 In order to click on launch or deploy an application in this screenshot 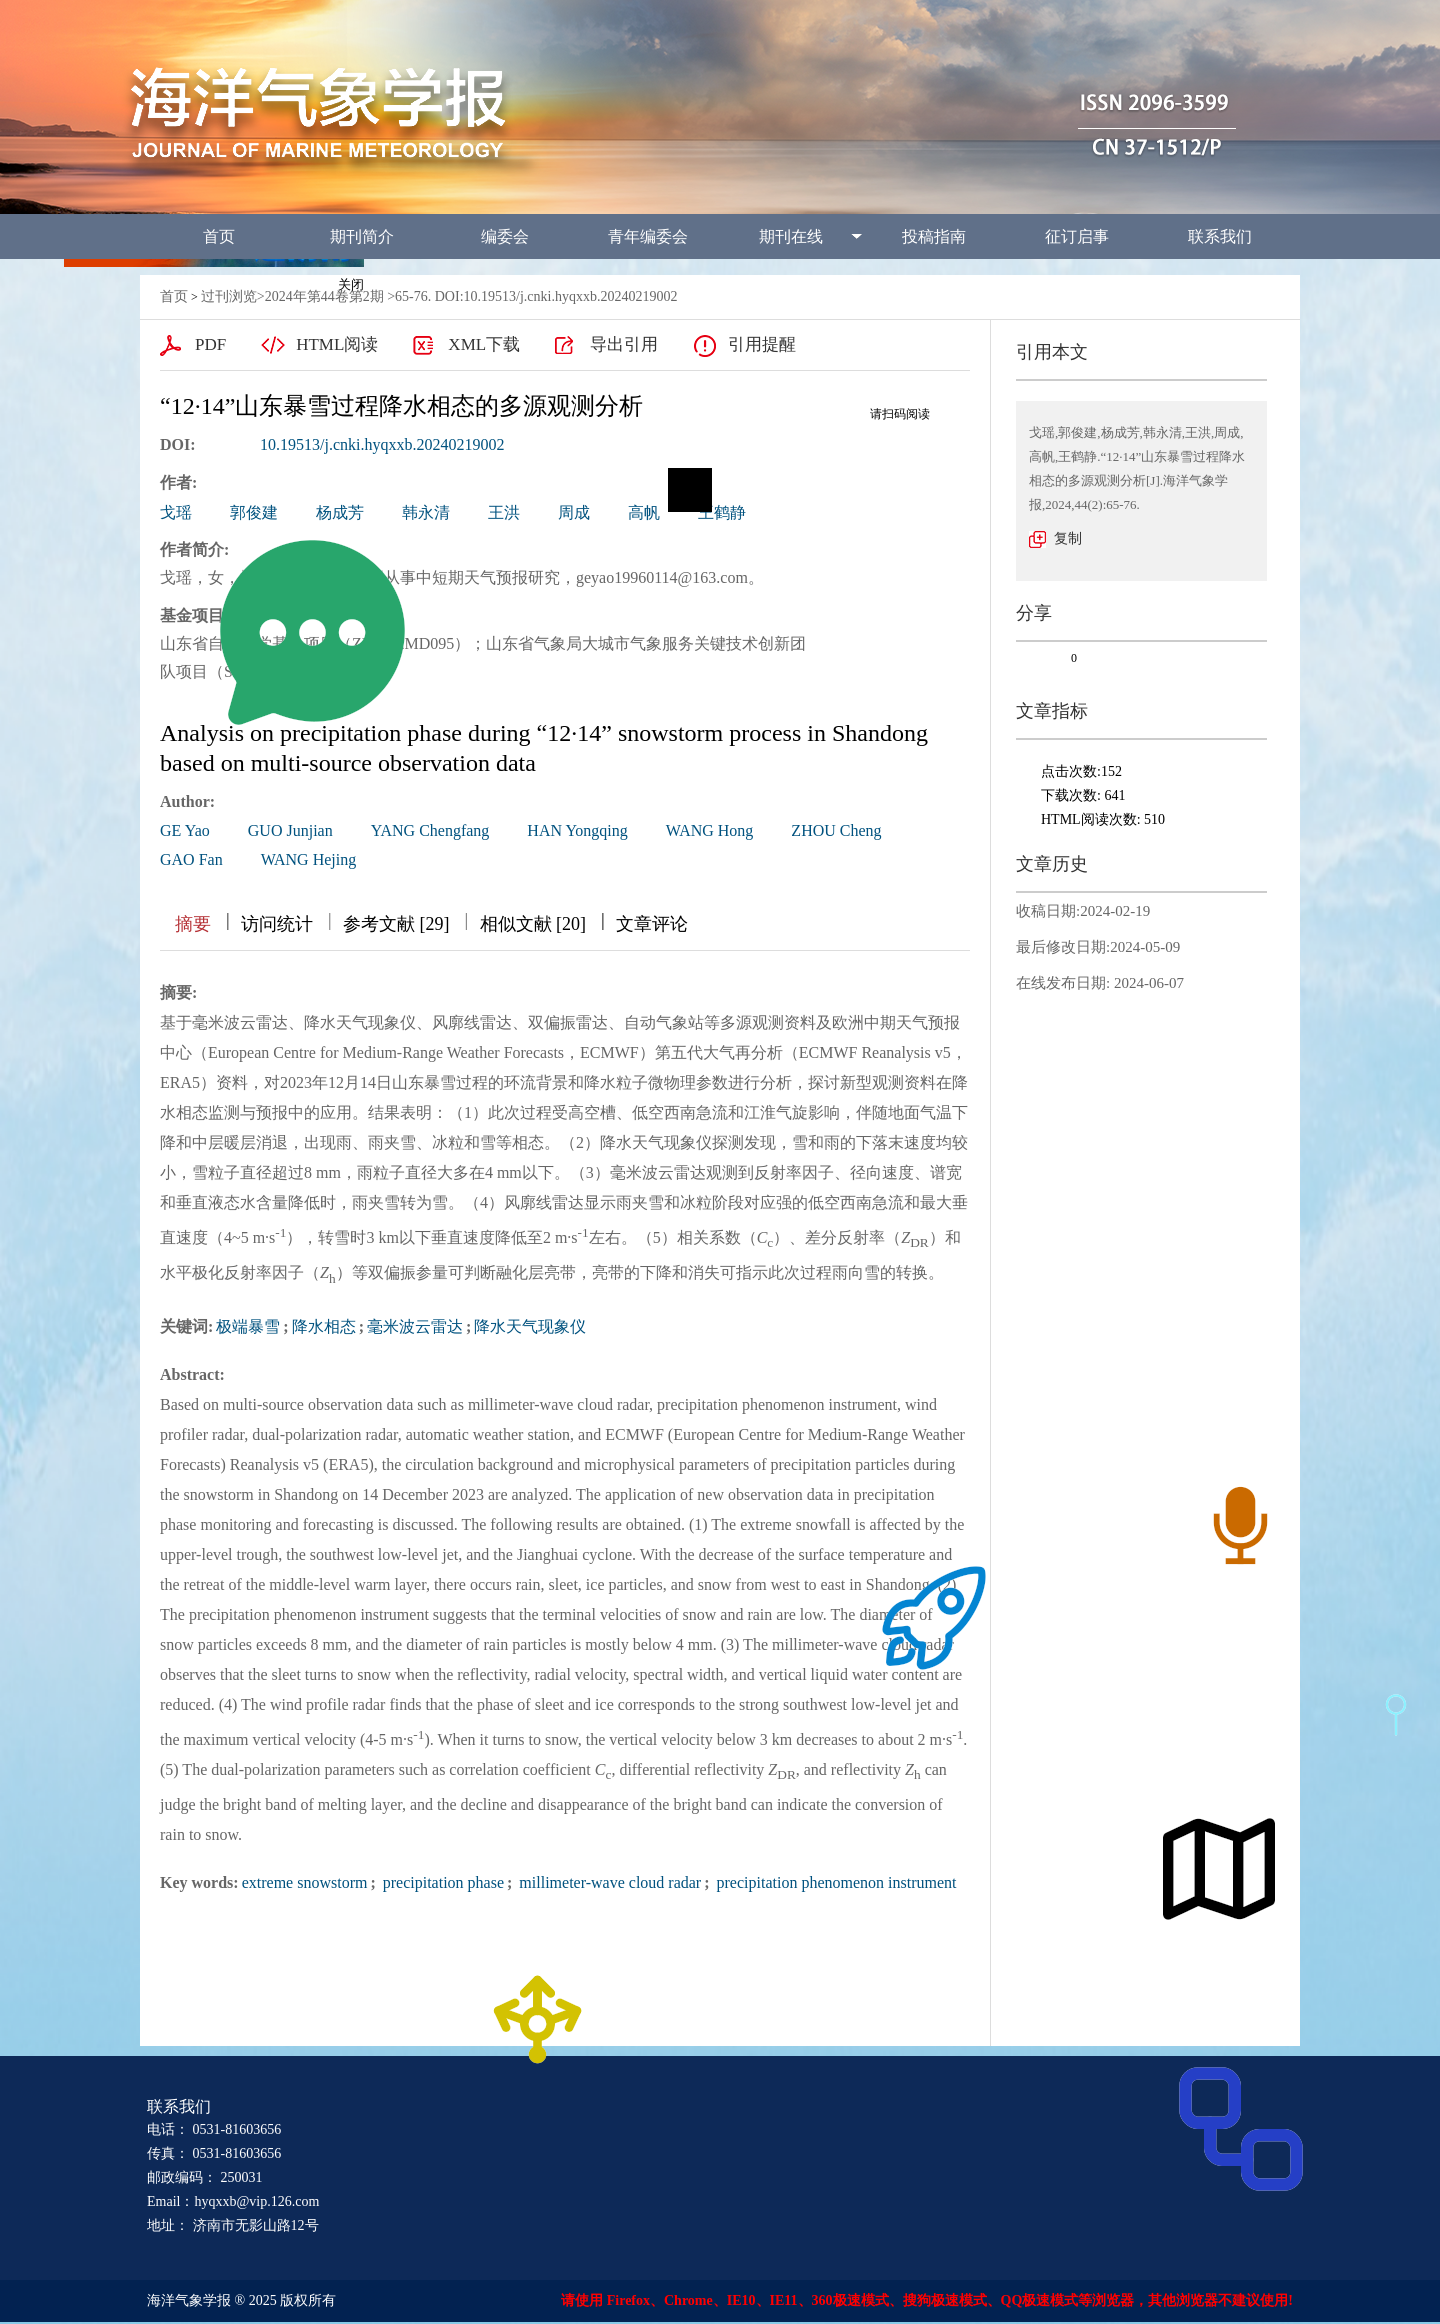, I will do `click(934, 1618)`.